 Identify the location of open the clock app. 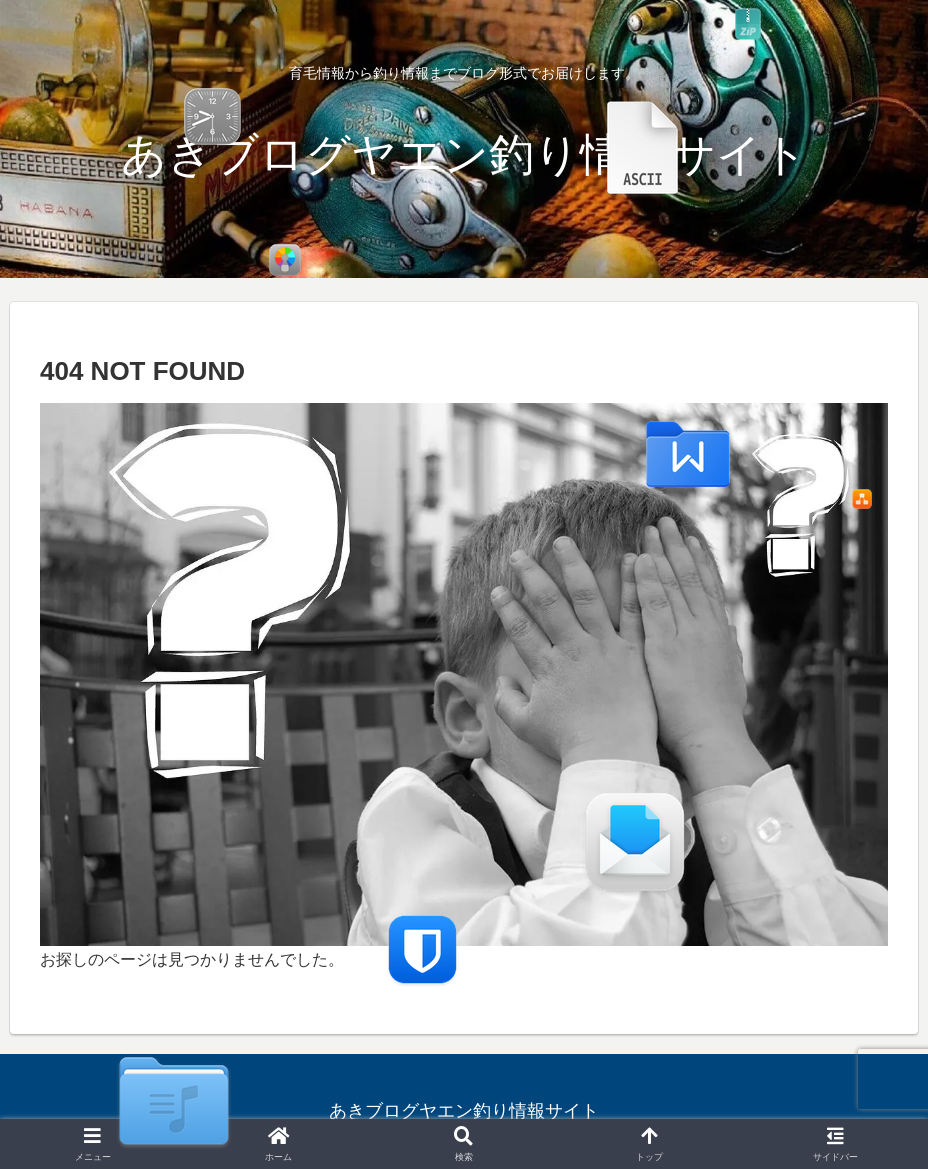
(212, 116).